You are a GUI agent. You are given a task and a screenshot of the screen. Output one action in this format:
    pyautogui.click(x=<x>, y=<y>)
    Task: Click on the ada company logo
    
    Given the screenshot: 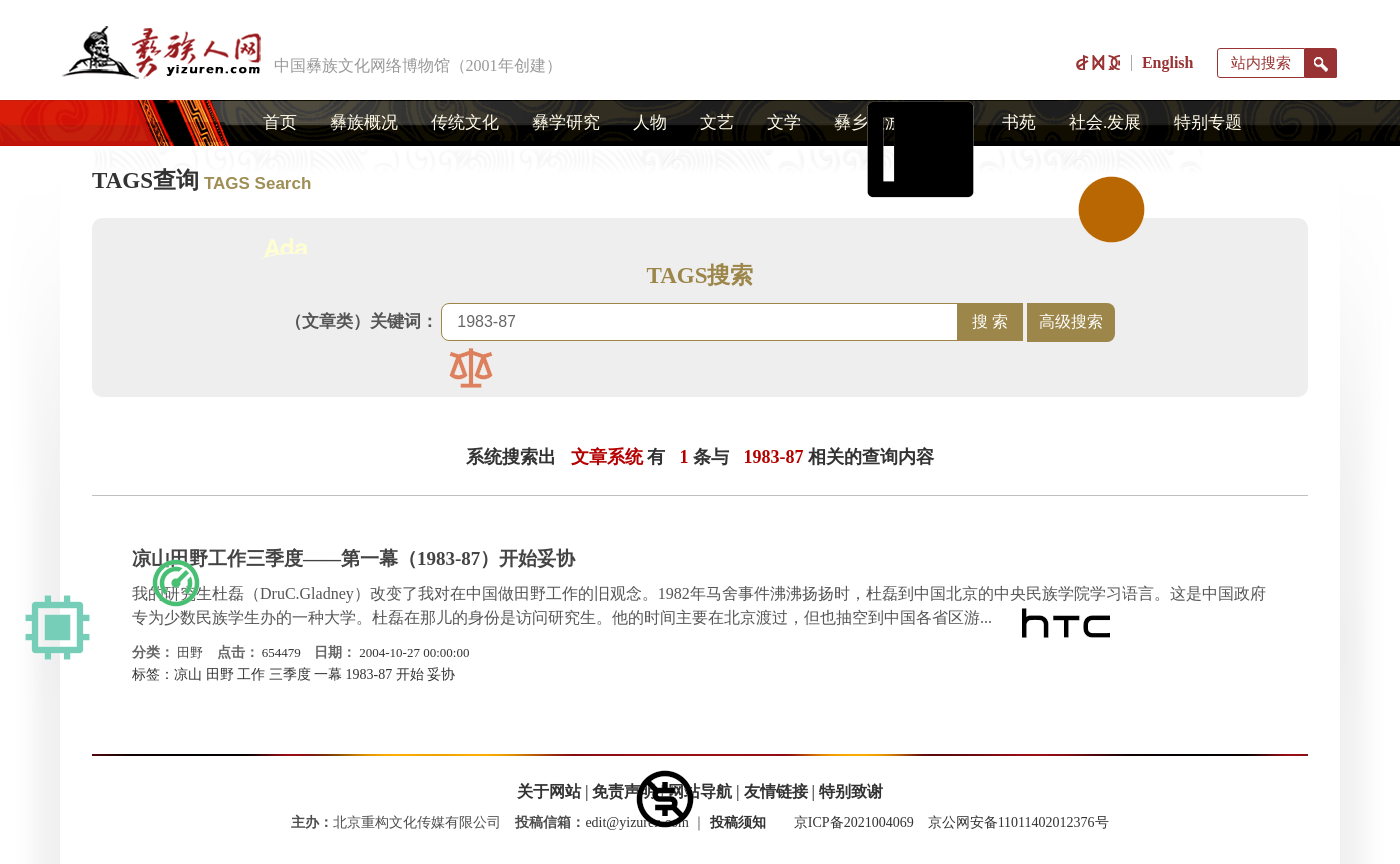 What is the action you would take?
    pyautogui.click(x=284, y=249)
    